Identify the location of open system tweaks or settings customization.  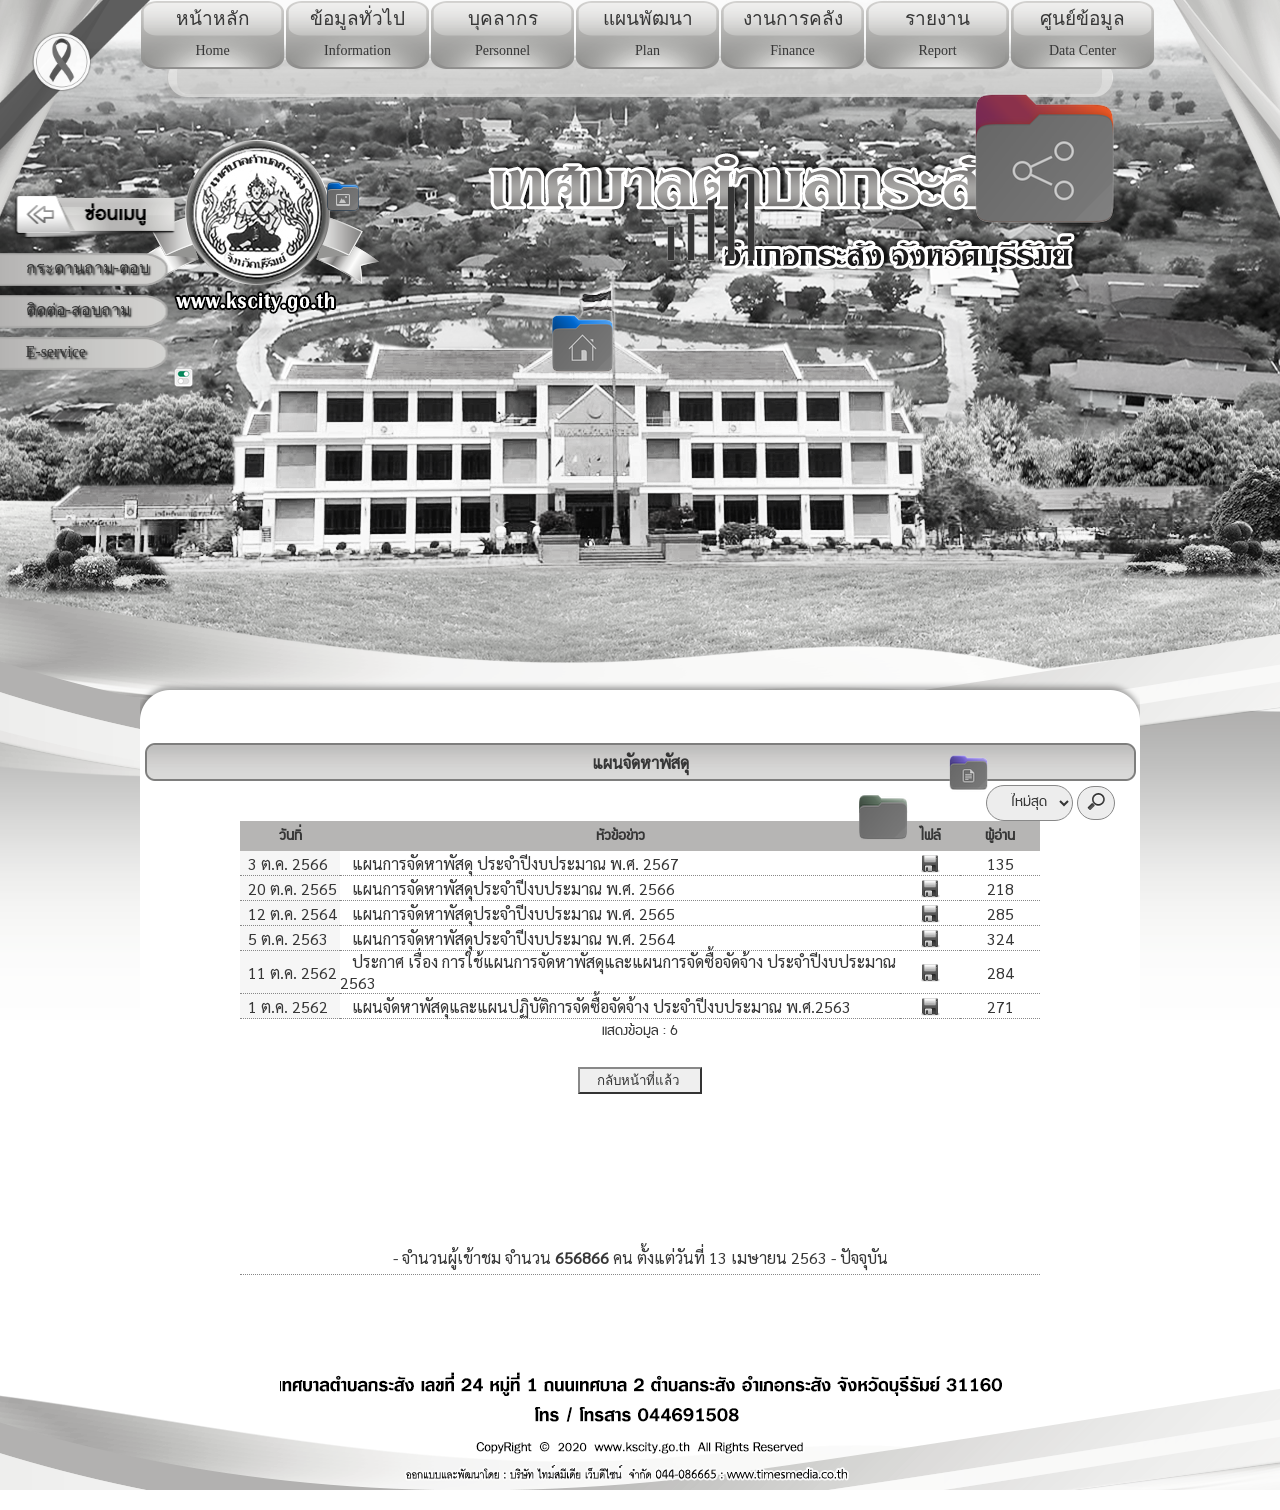
(183, 377).